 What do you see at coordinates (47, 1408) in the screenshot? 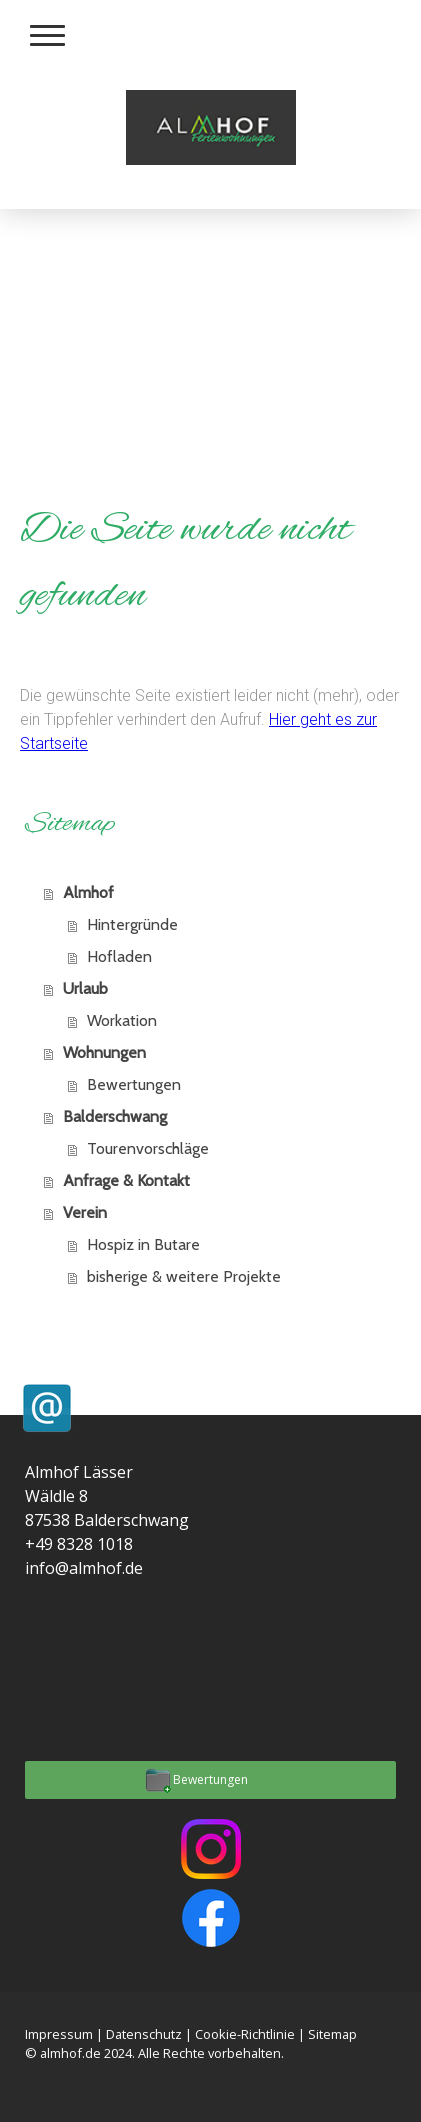
I see `manage email account credentials` at bounding box center [47, 1408].